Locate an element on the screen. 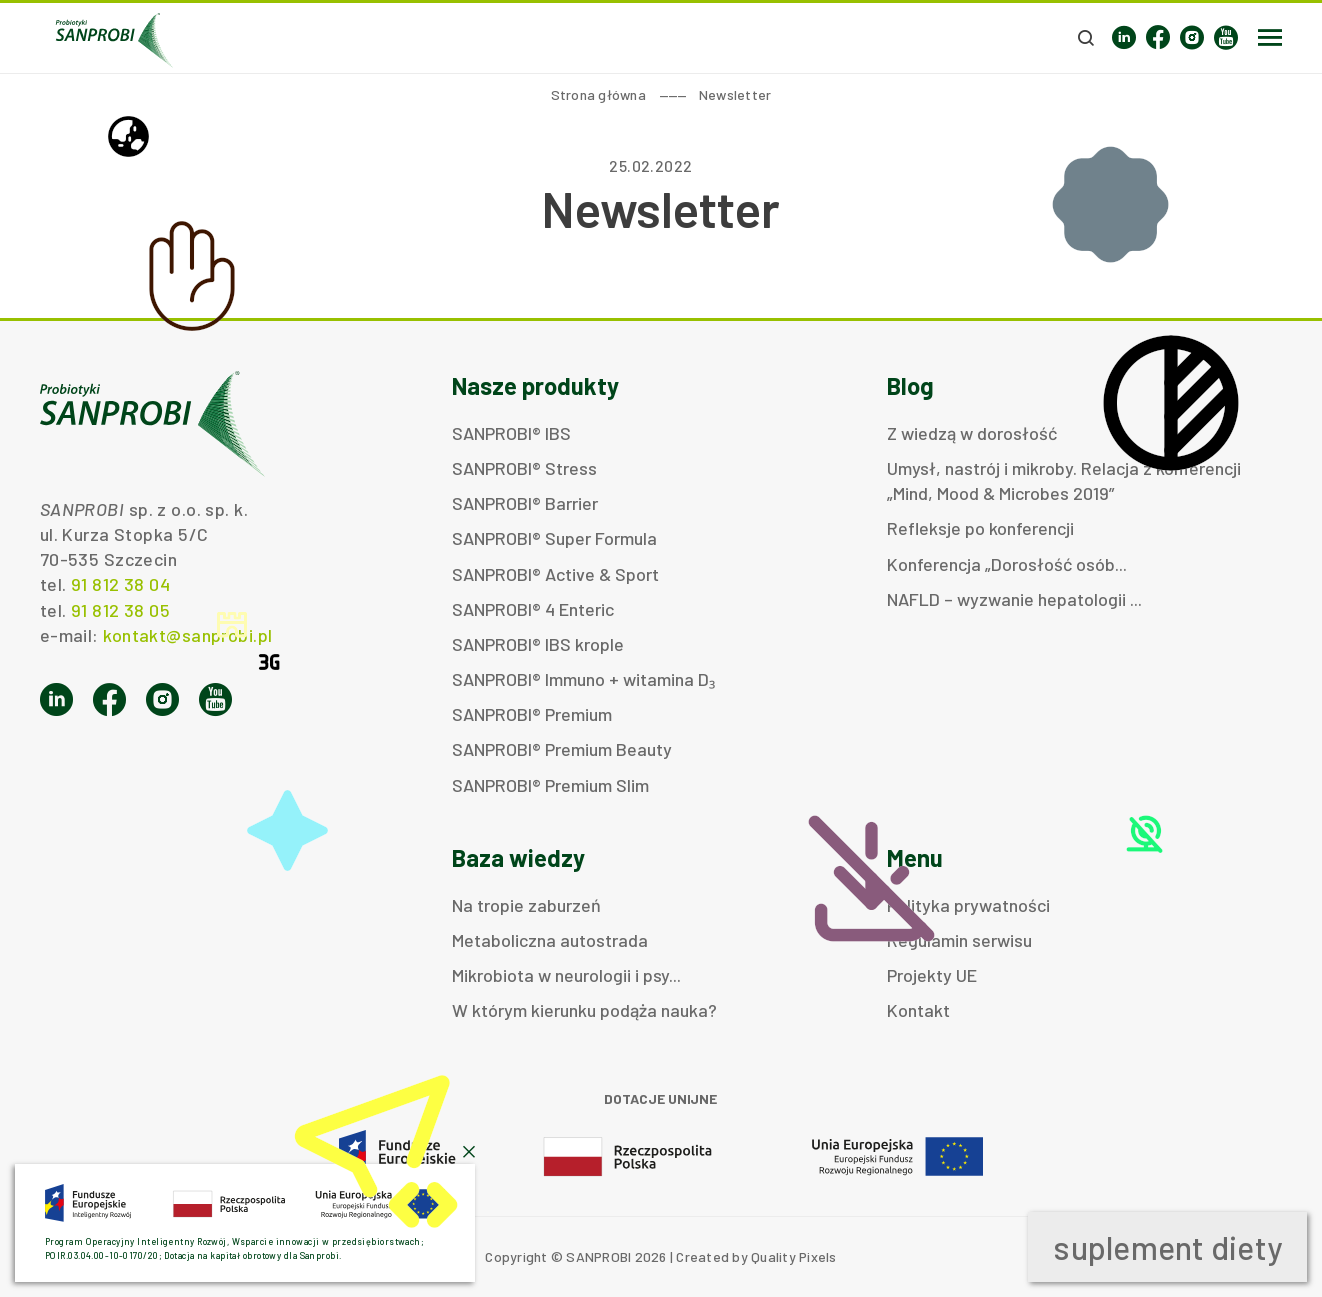 The image size is (1322, 1297). indicates a special or featured item is located at coordinates (287, 830).